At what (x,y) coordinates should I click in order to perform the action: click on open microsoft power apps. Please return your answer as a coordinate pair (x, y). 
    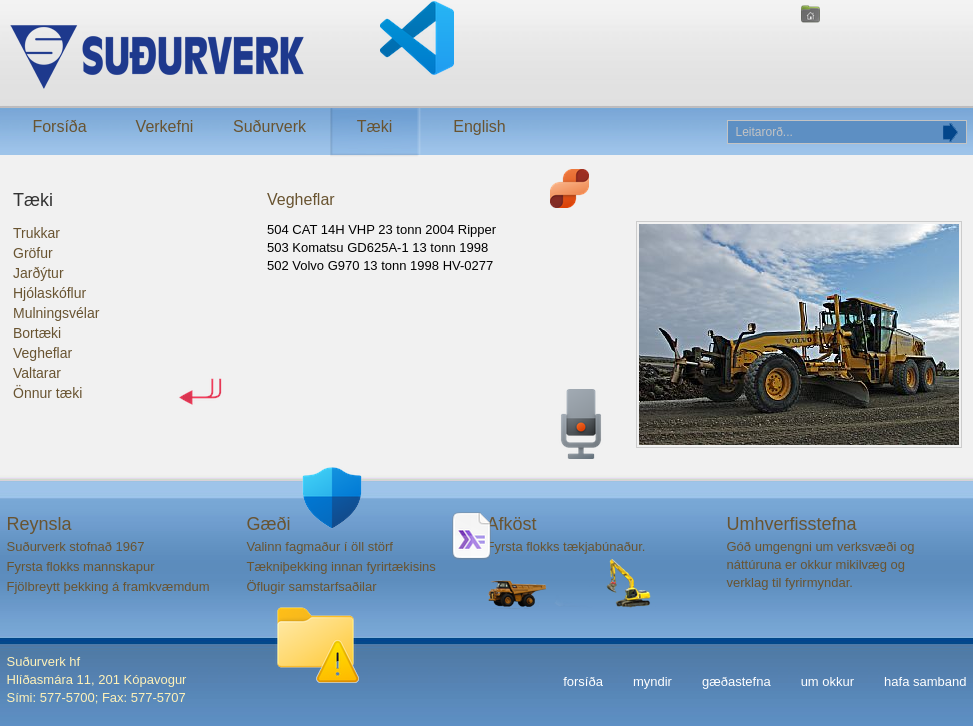
    Looking at the image, I should click on (569, 188).